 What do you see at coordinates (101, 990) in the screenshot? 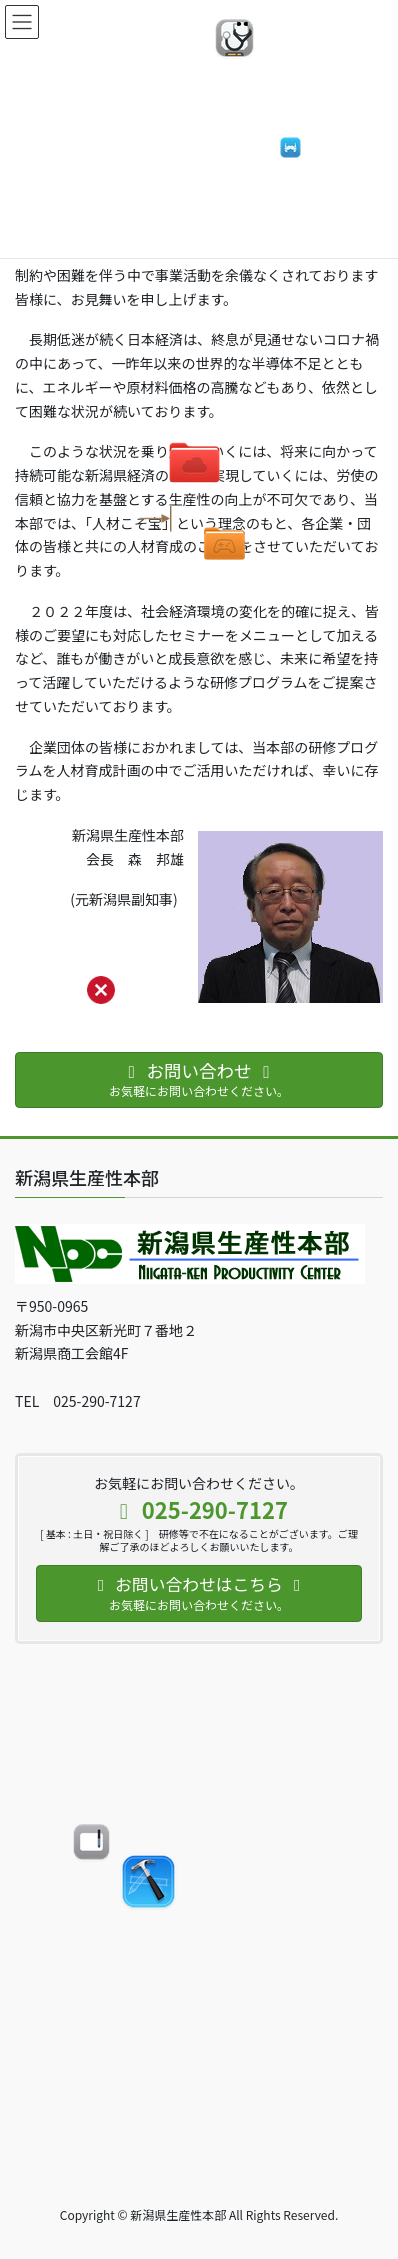
I see `cancel or close the current action` at bounding box center [101, 990].